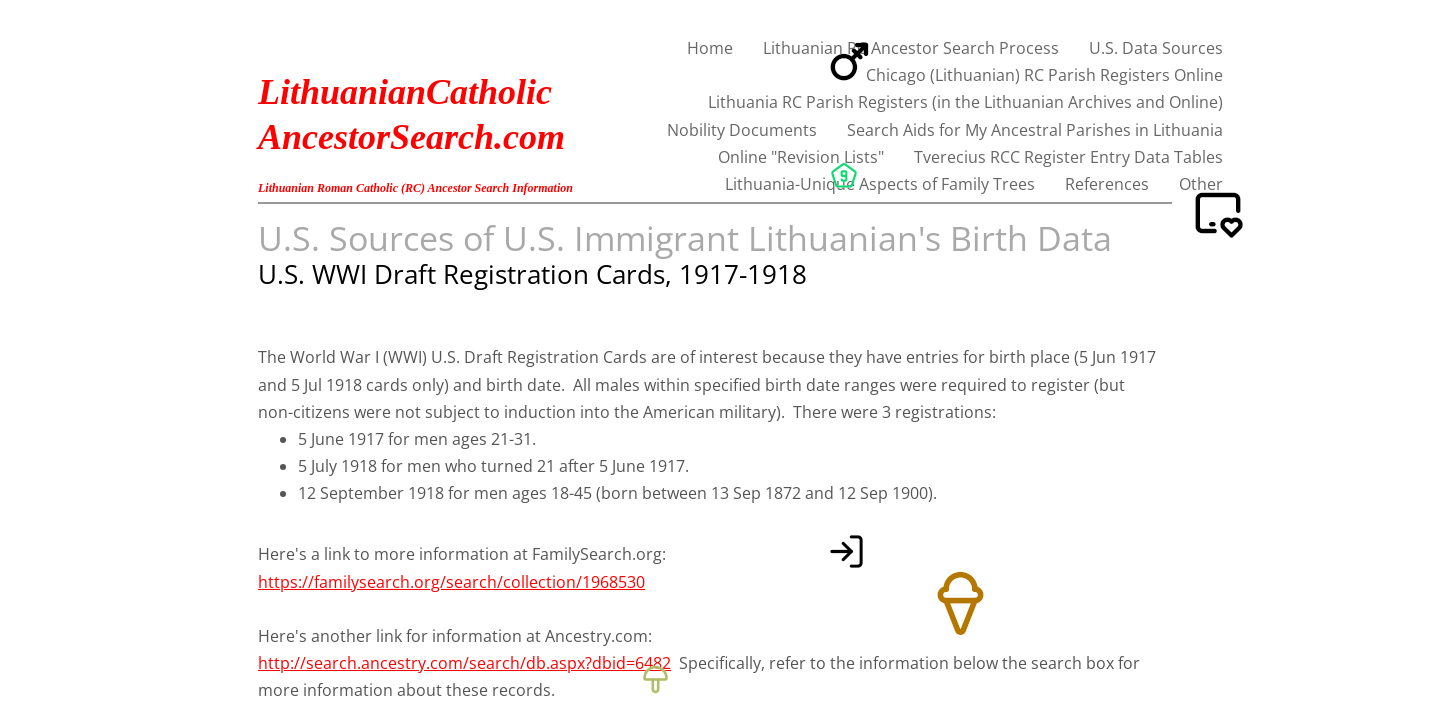 This screenshot has height=720, width=1440. What do you see at coordinates (655, 679) in the screenshot?
I see `browse fungi or mushroom identification` at bounding box center [655, 679].